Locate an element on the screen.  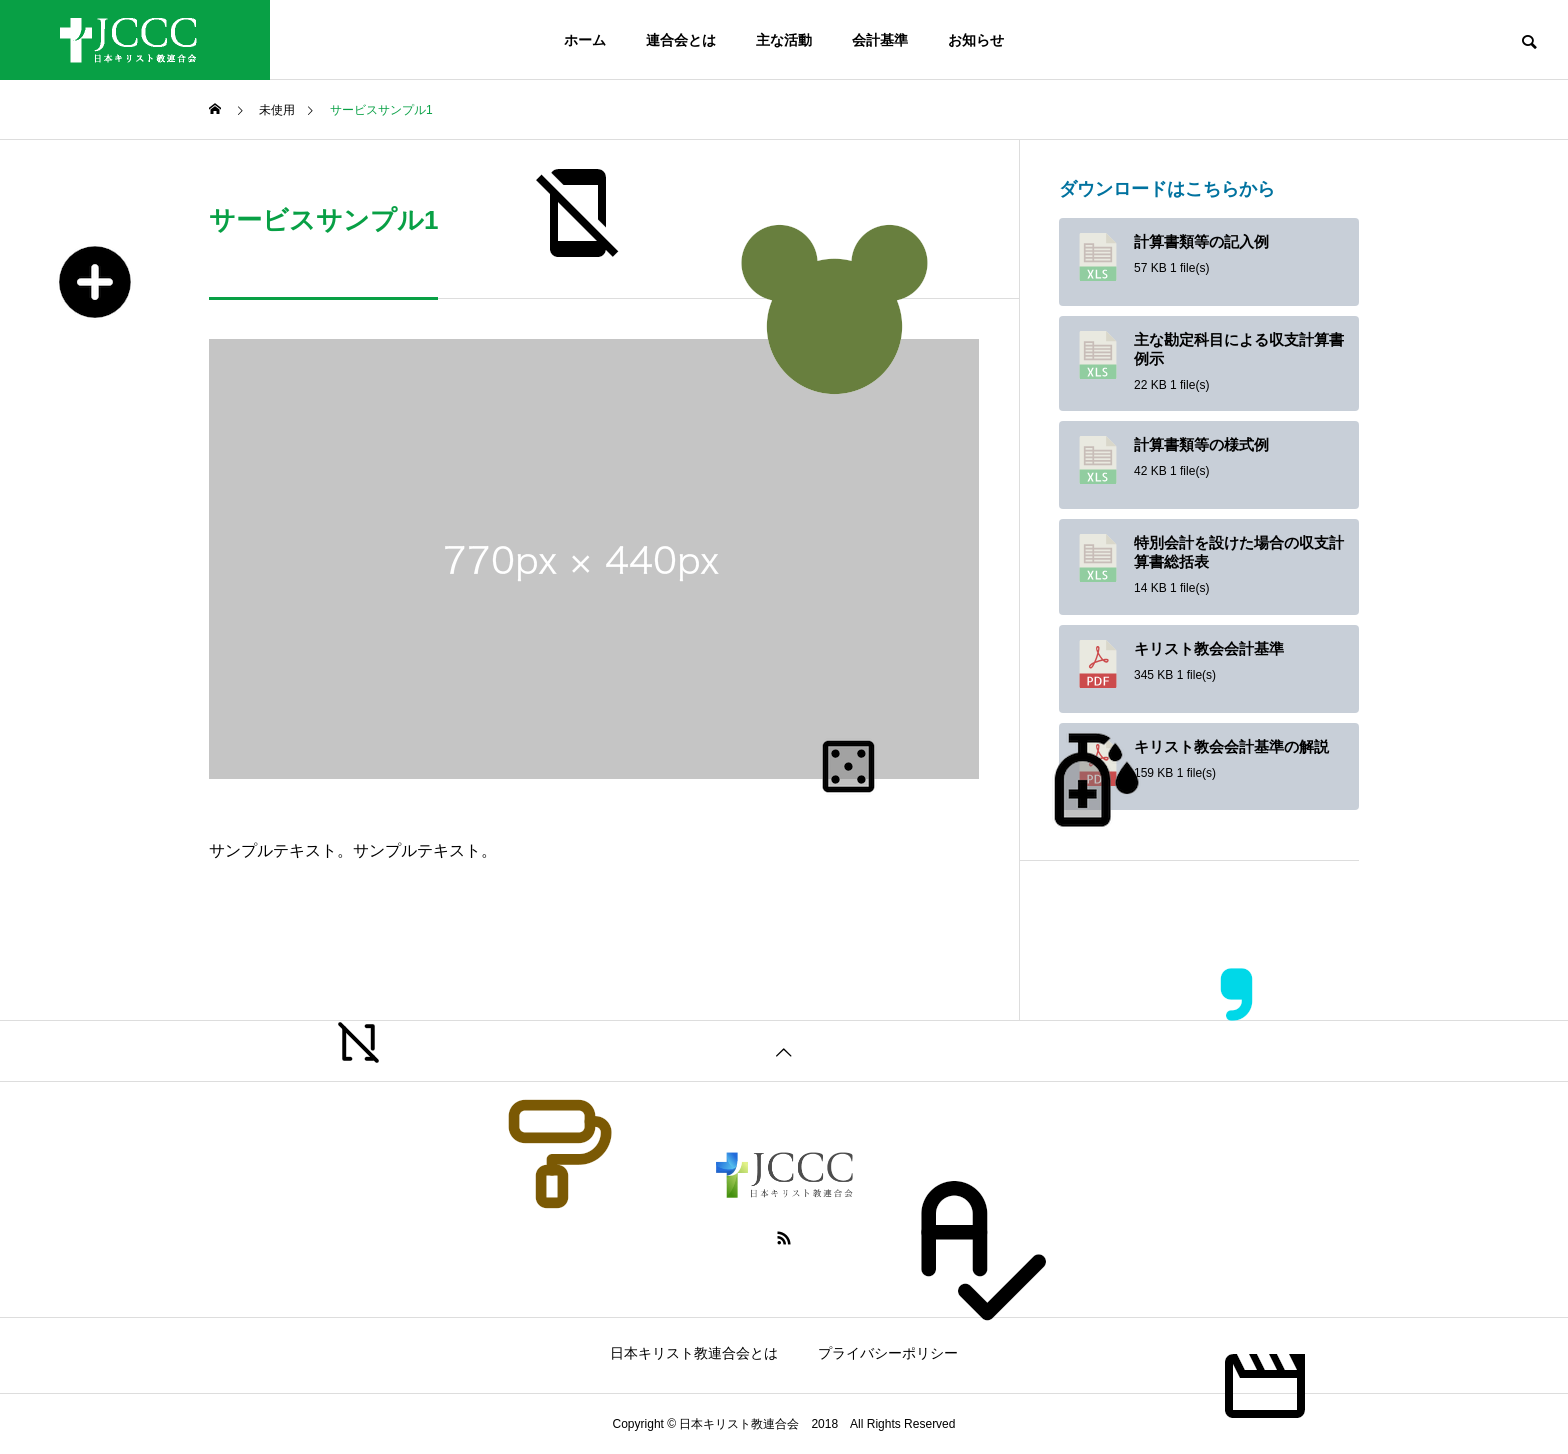
access painting or drawing tools is located at coordinates (552, 1154).